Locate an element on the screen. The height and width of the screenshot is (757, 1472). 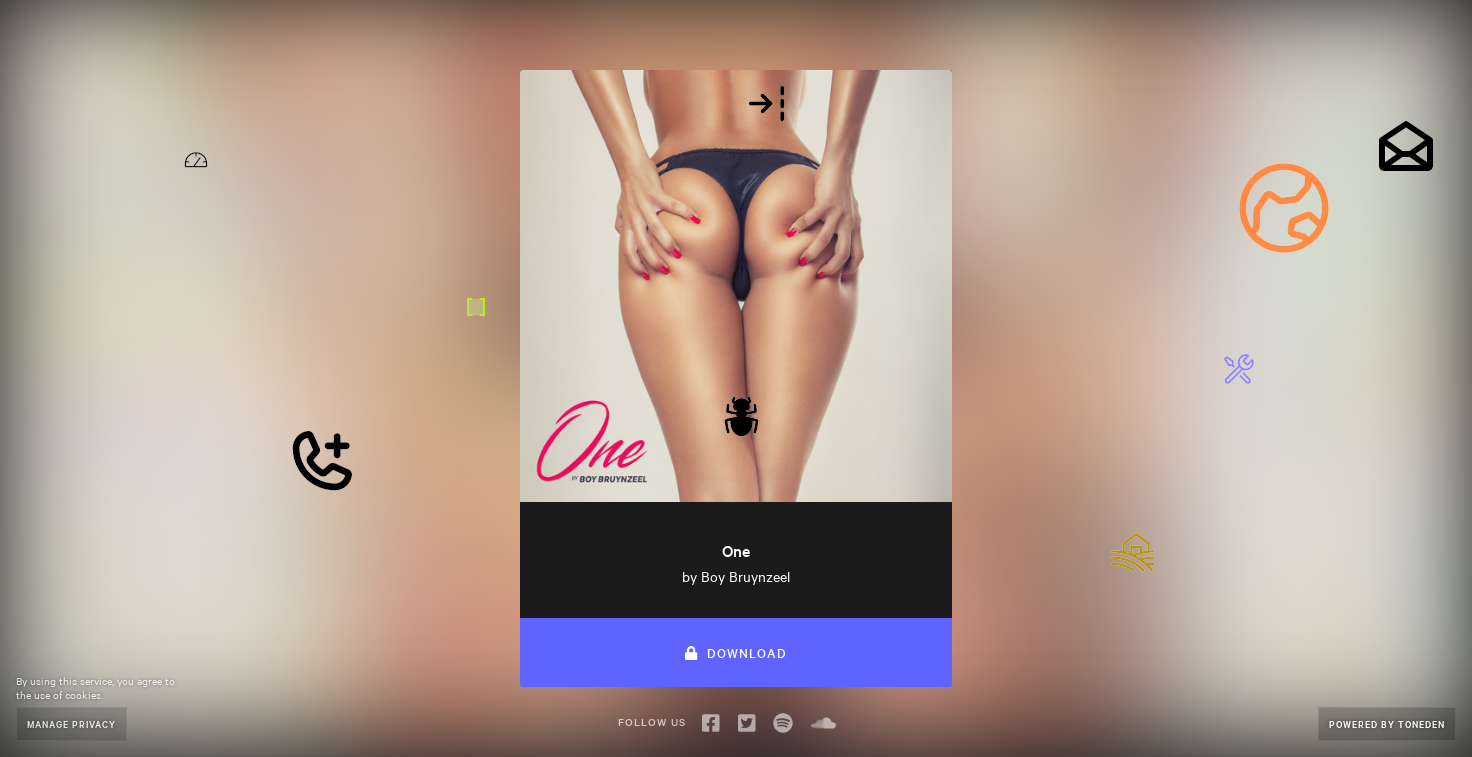
access farm or agricultural settings is located at coordinates (1133, 553).